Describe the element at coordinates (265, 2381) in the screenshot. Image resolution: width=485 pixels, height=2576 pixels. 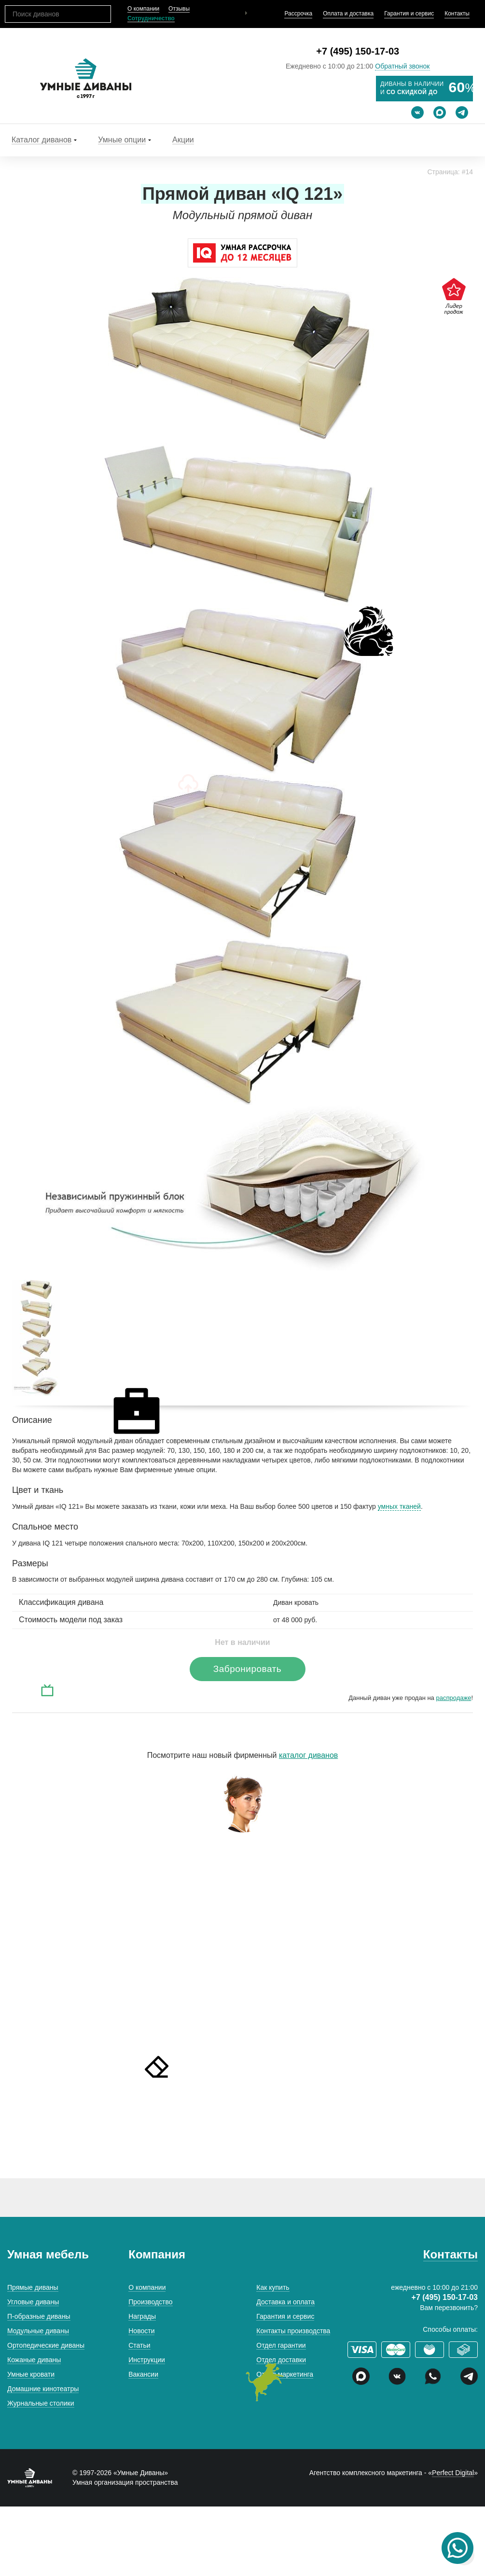
I see `open swisscows search engine` at that location.